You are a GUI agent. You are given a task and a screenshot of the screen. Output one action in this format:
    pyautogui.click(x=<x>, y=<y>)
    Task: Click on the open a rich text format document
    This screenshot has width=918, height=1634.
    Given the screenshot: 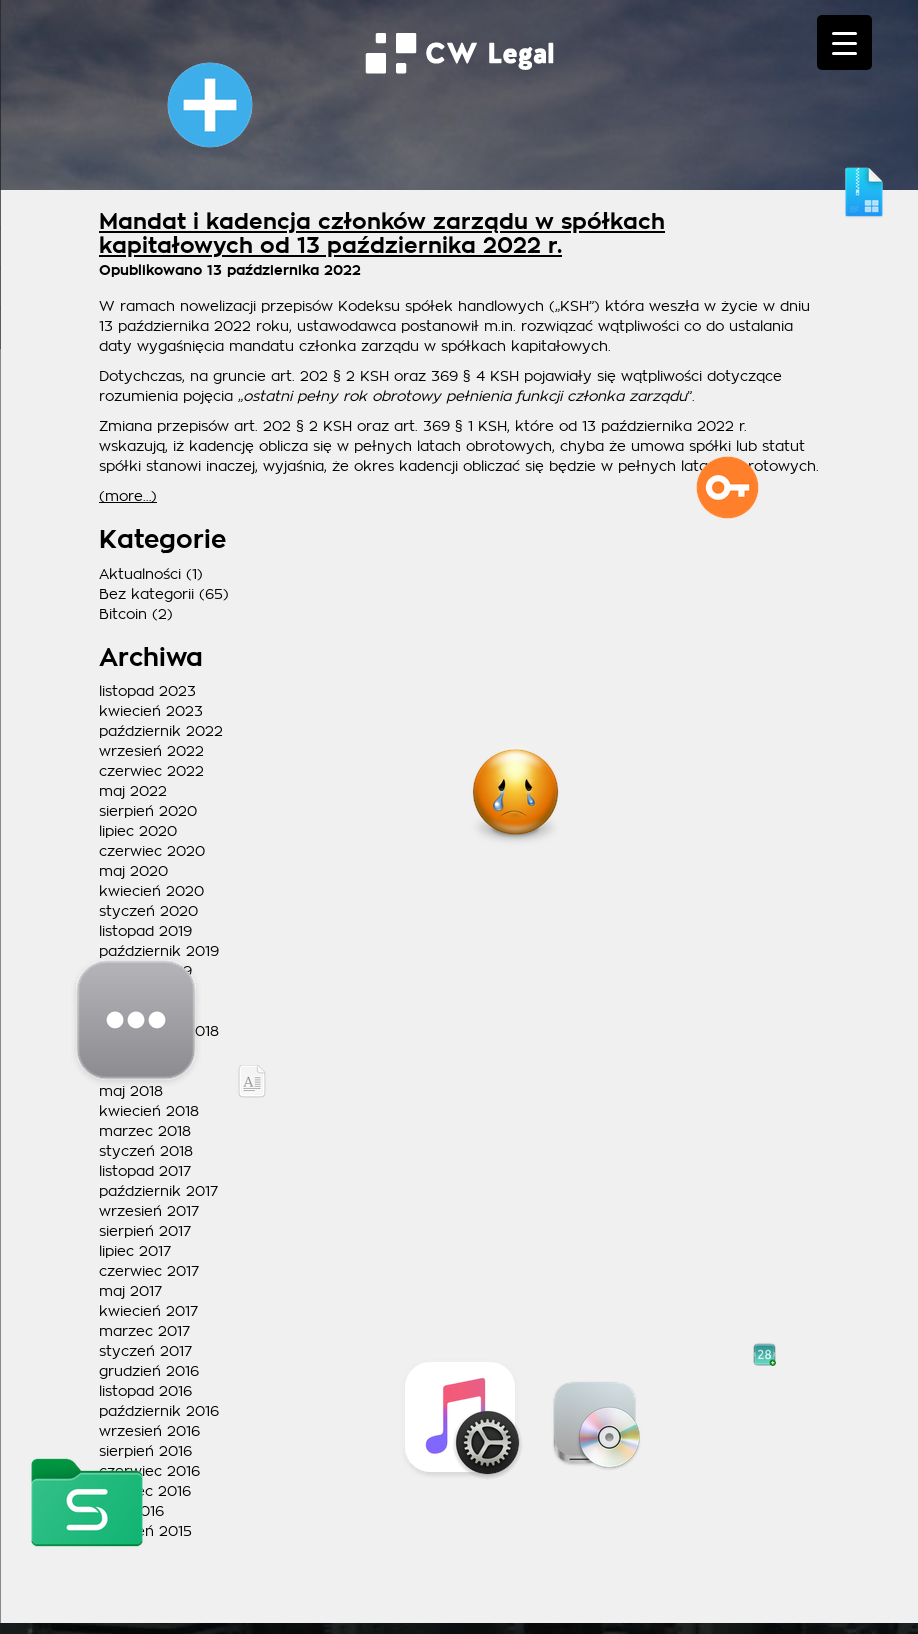 What is the action you would take?
    pyautogui.click(x=252, y=1081)
    